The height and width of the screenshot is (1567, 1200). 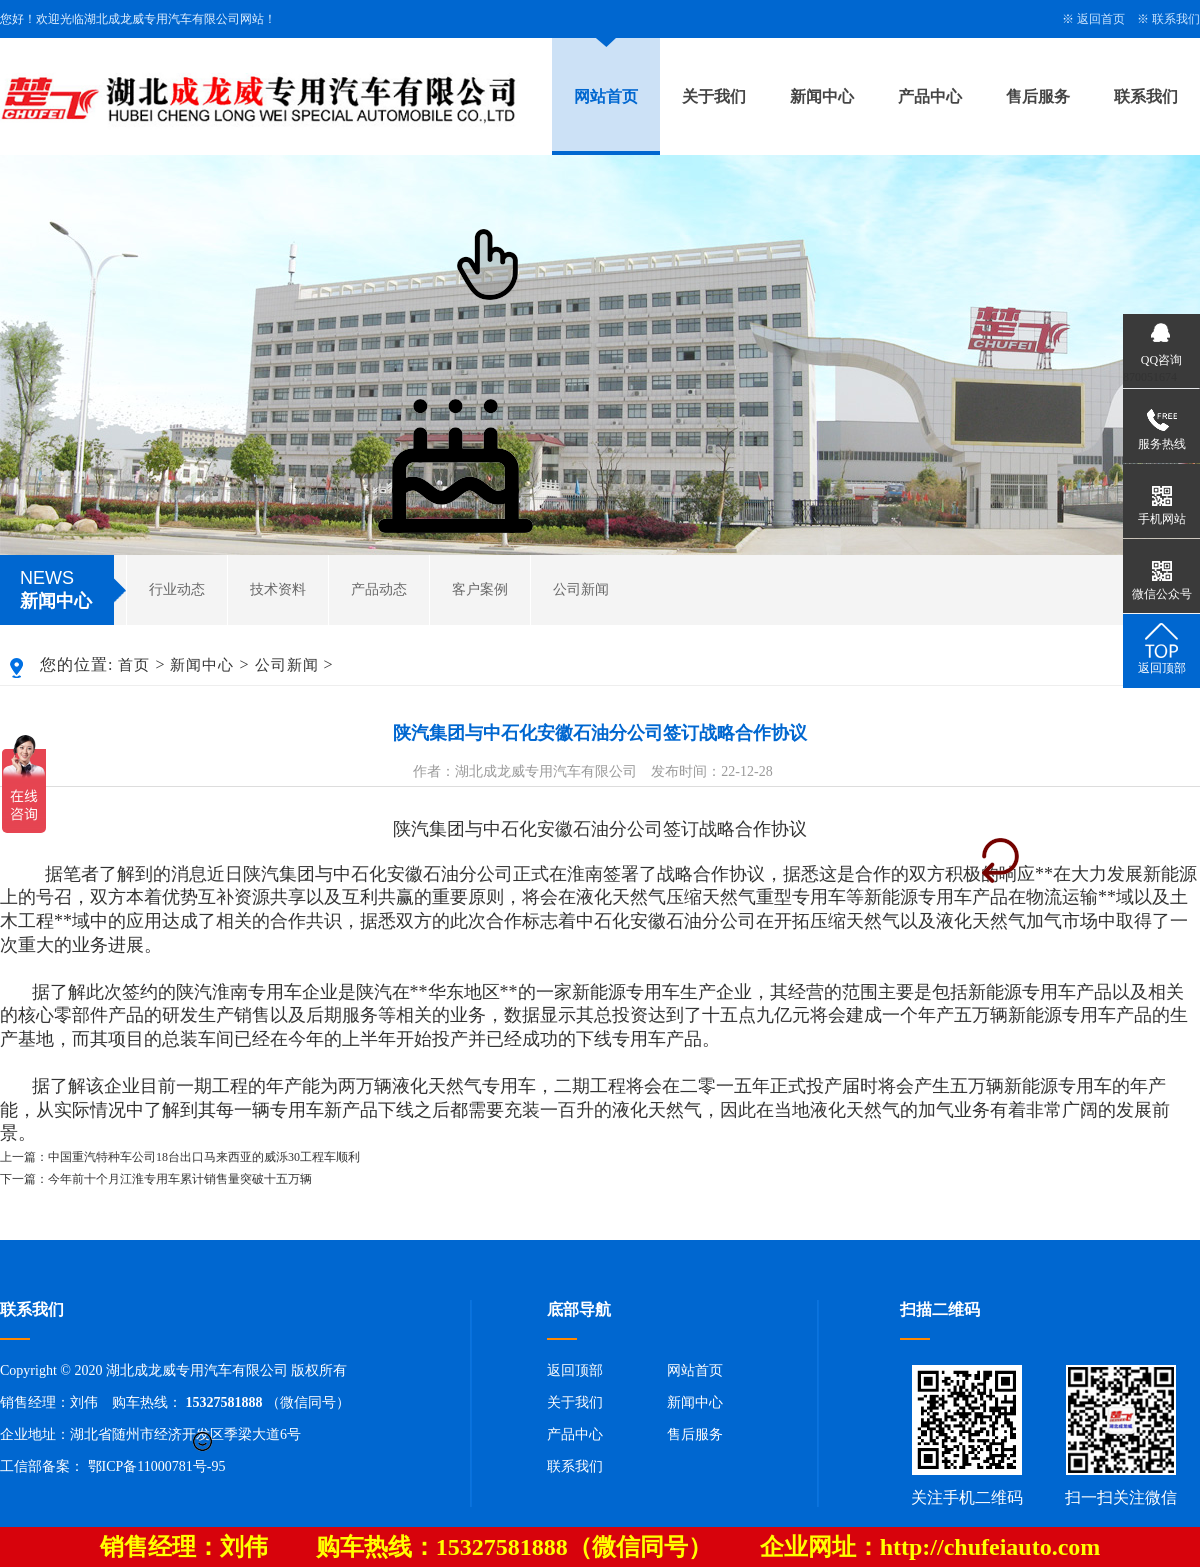 What do you see at coordinates (1000, 860) in the screenshot?
I see `repeat or iterate through a process` at bounding box center [1000, 860].